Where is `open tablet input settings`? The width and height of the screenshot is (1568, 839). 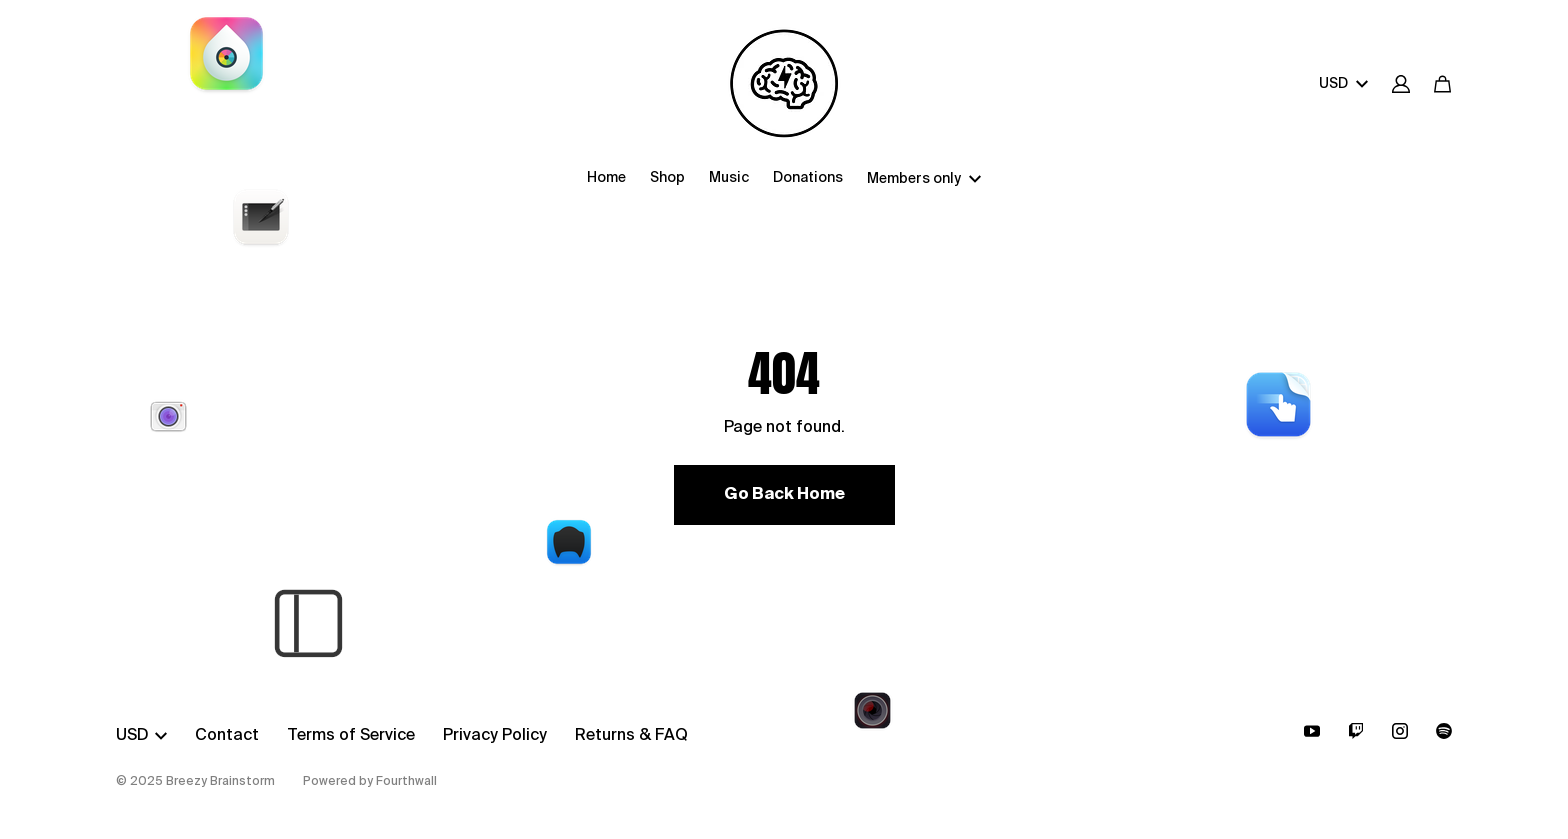
open tablet input settings is located at coordinates (261, 217).